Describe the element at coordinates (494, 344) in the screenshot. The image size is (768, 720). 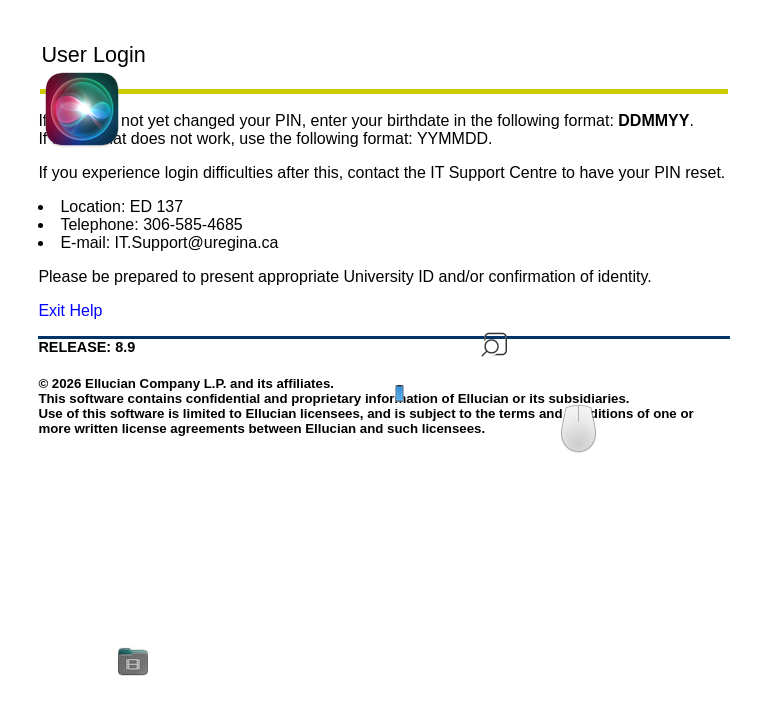
I see `open image viewer application` at that location.